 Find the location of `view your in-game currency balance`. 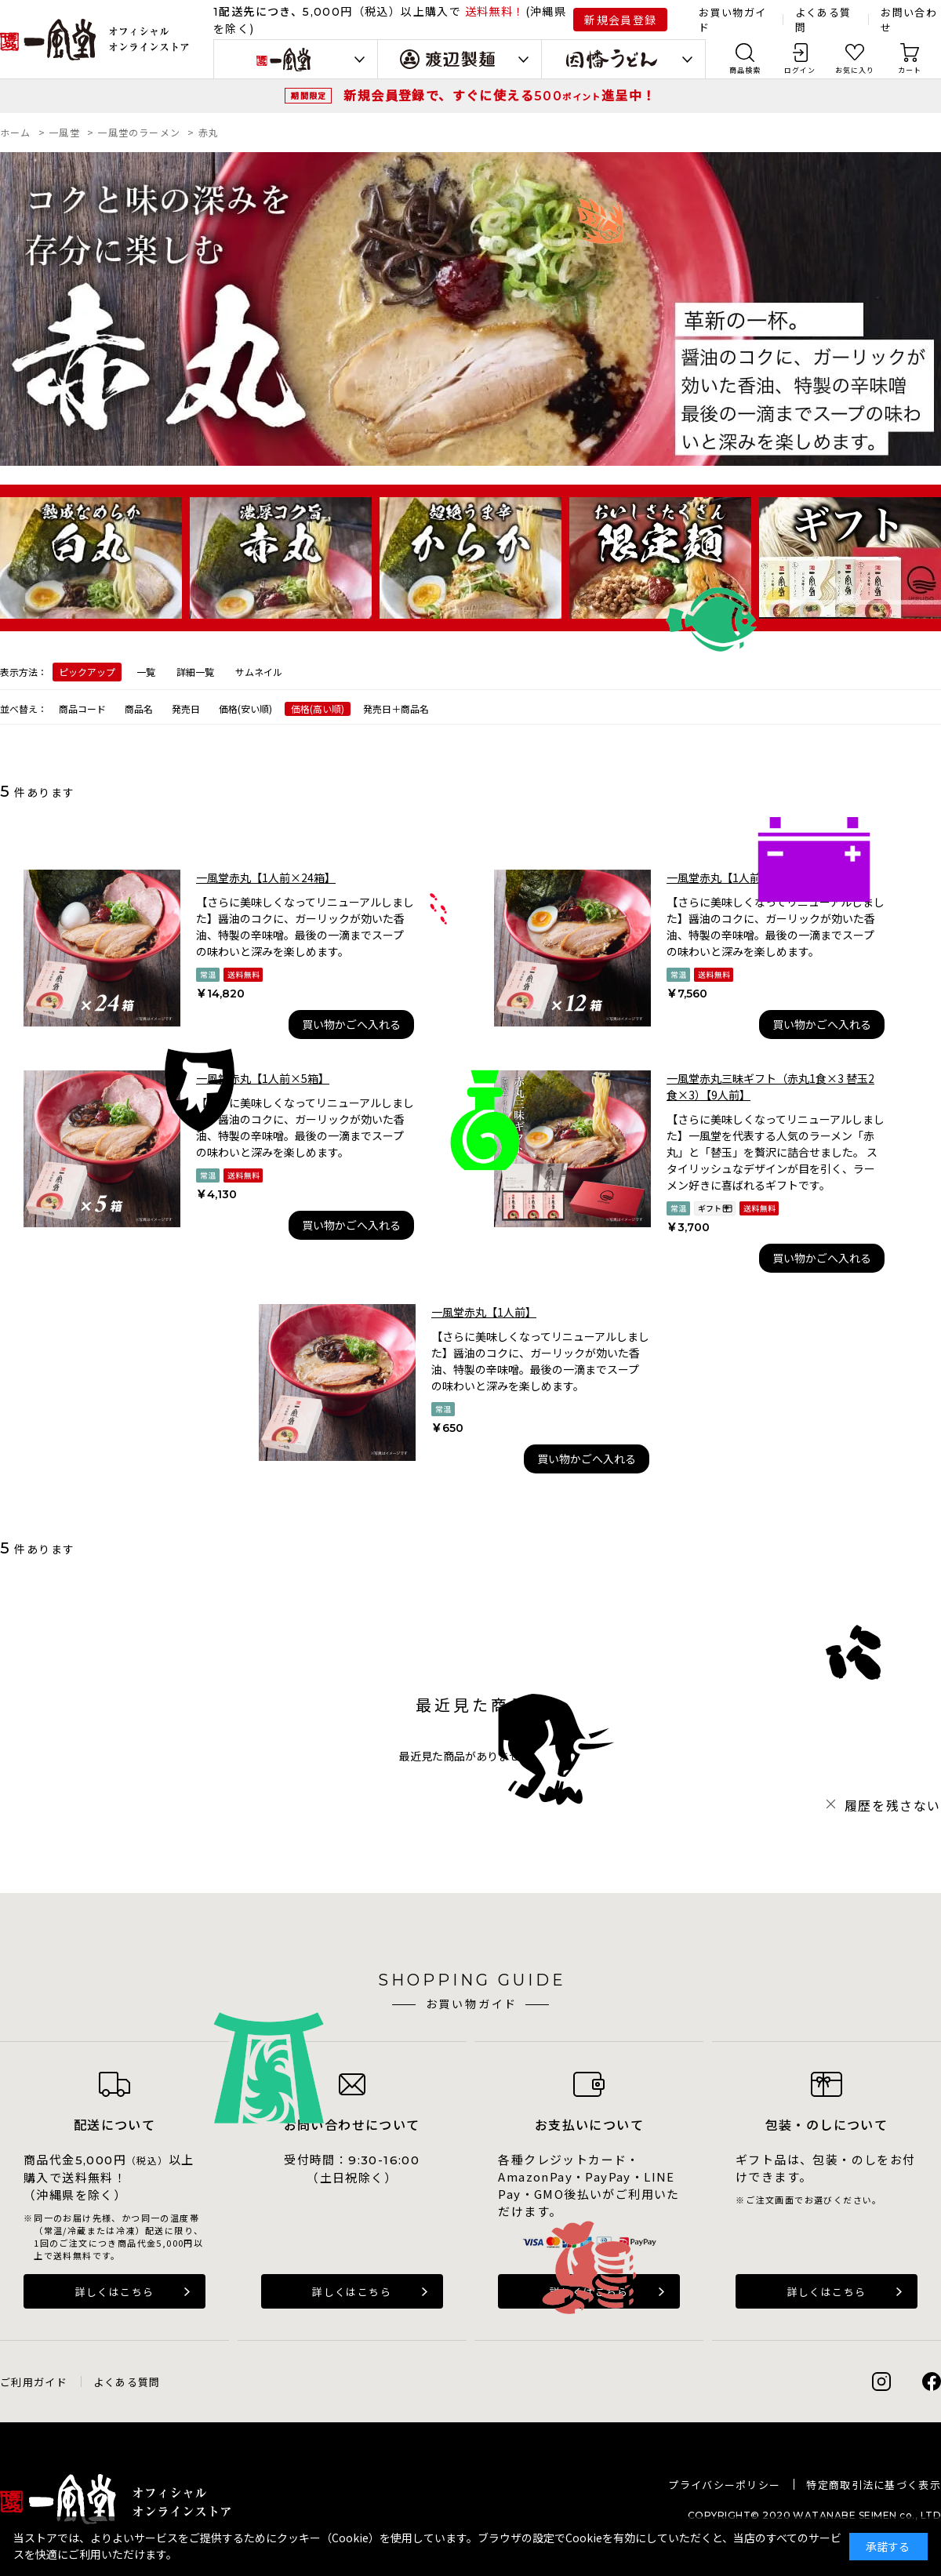

view your in-game currency balance is located at coordinates (589, 2267).